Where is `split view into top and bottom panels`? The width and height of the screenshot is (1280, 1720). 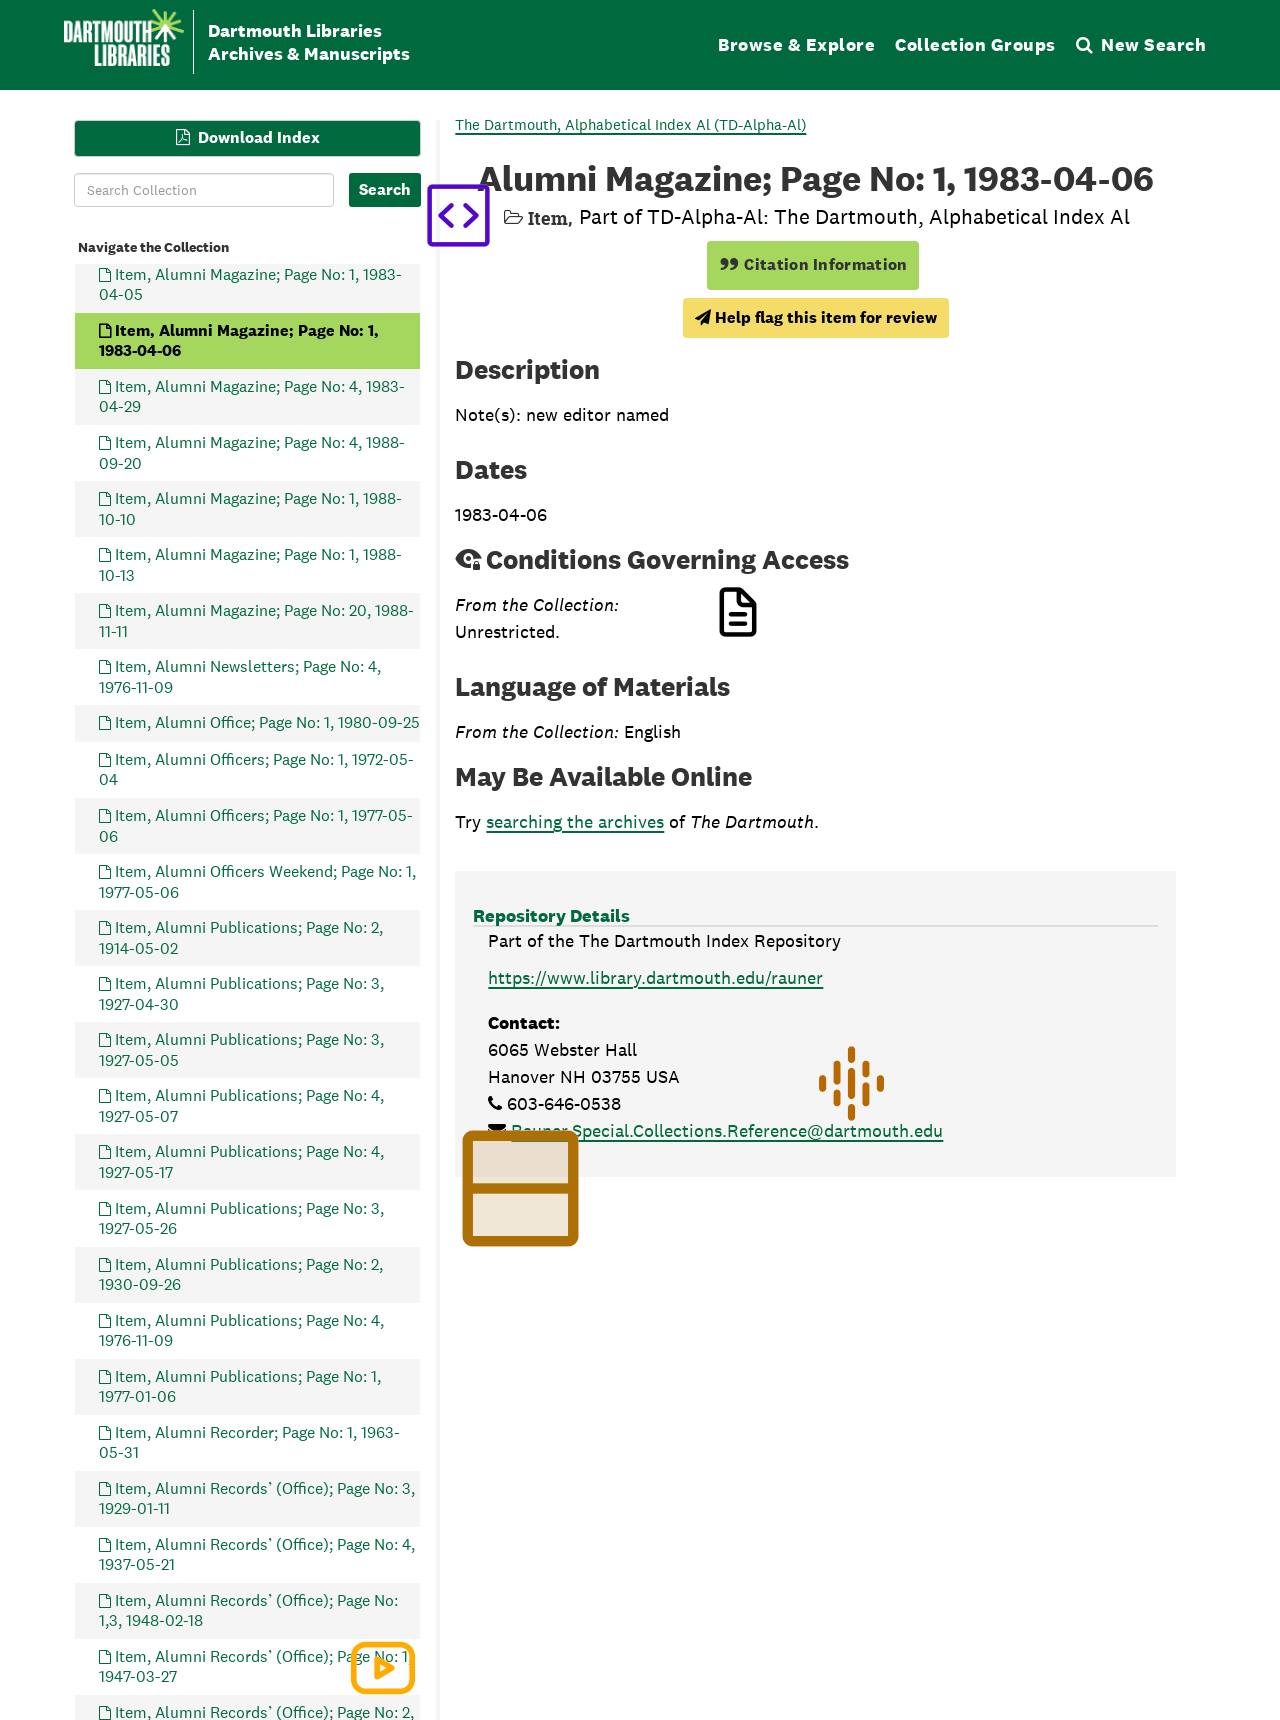
split view into top and bottom panels is located at coordinates (520, 1188).